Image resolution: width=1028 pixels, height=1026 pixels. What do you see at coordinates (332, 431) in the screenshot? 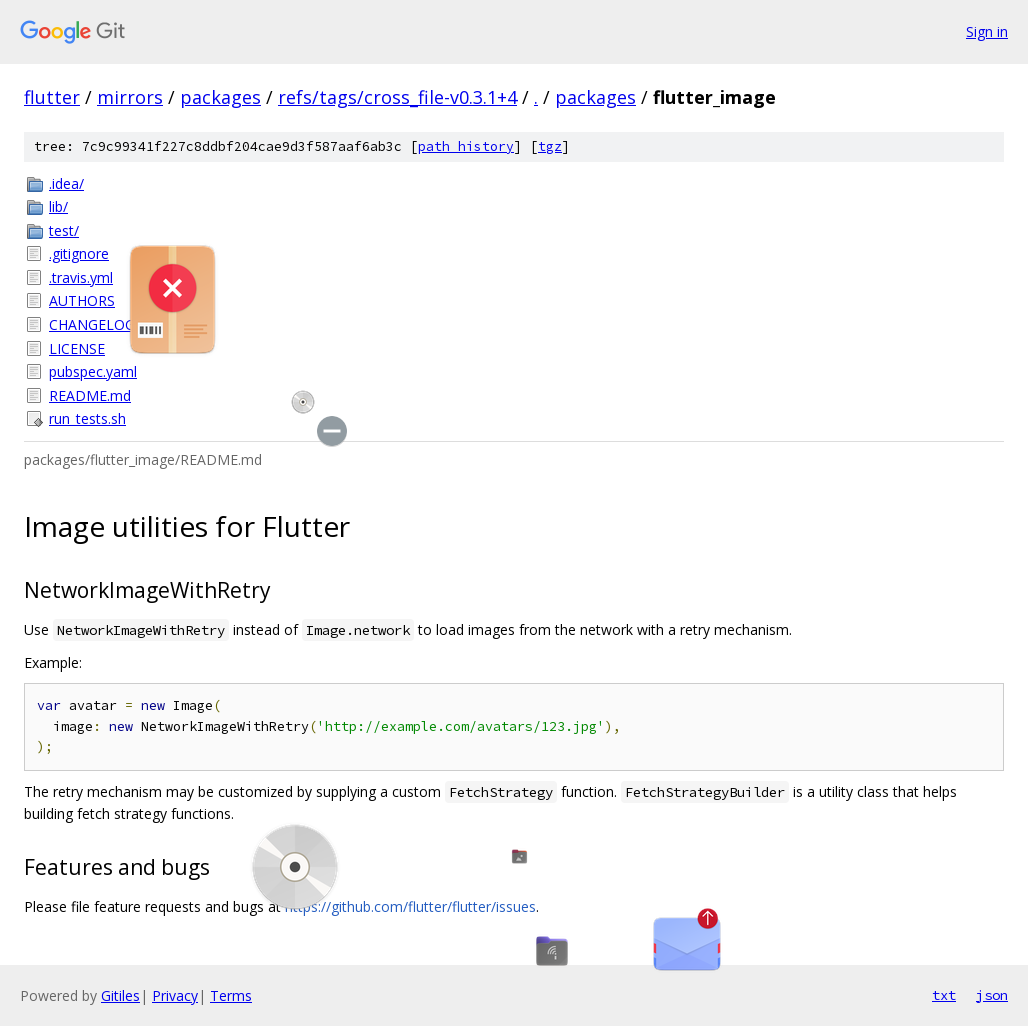
I see `indicates file excluded from dropbox selective sync` at bounding box center [332, 431].